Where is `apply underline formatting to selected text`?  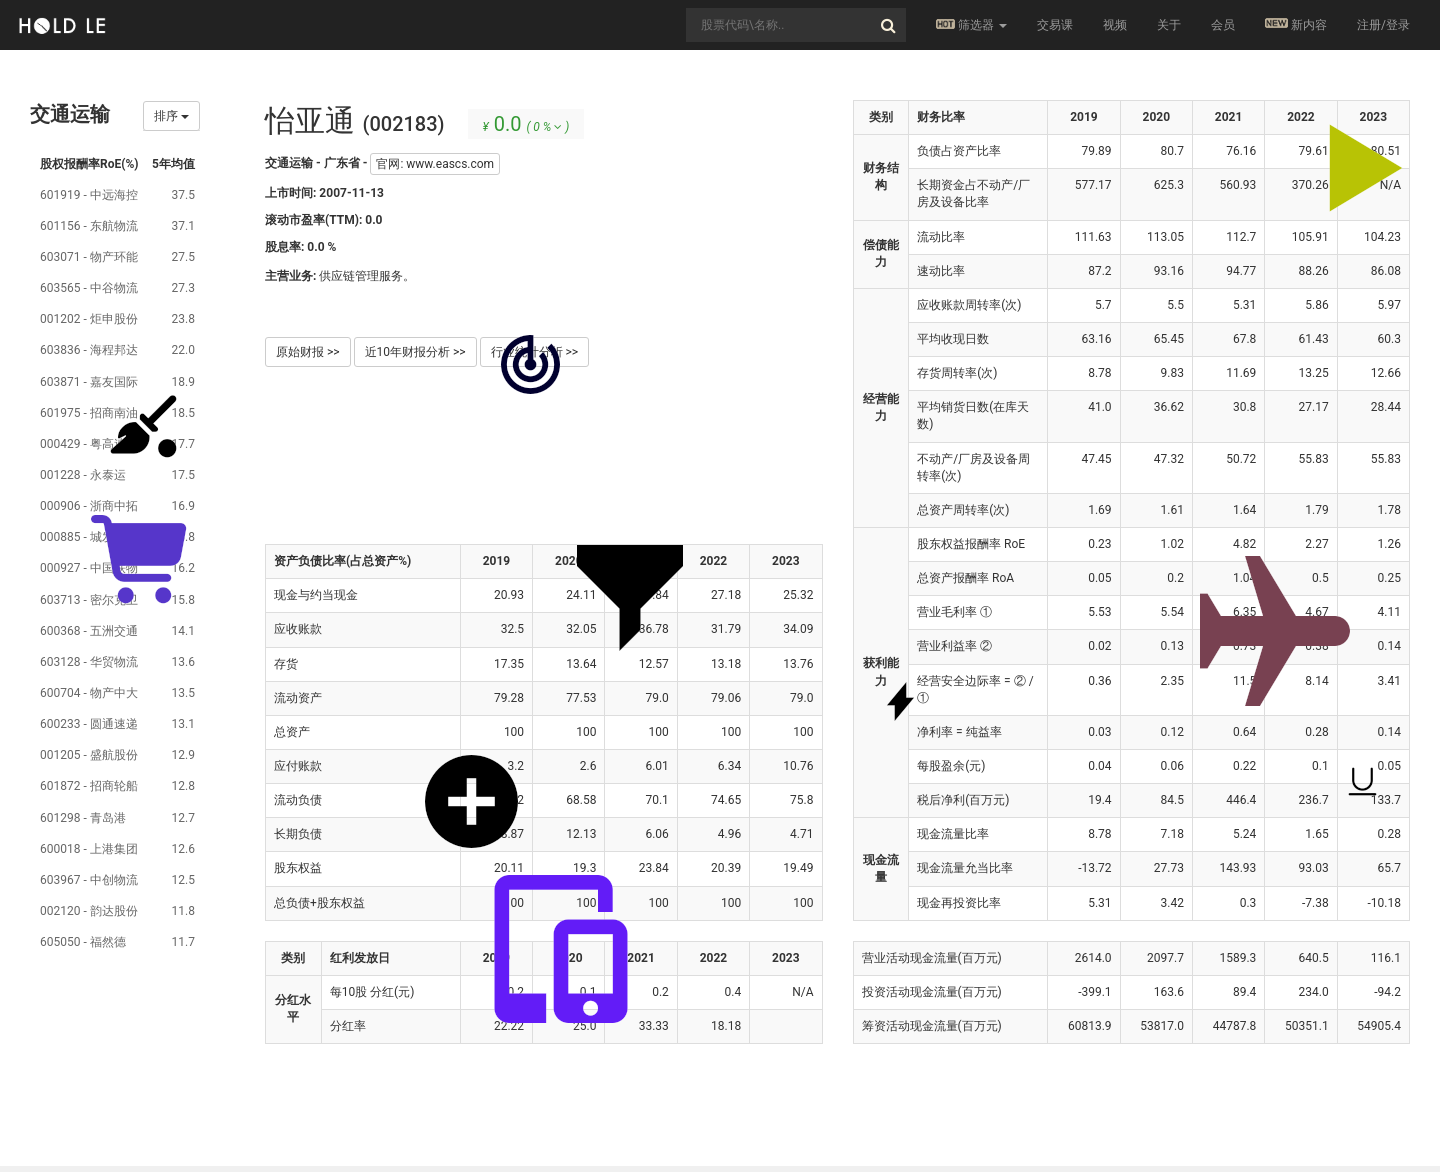 apply underline formatting to selected text is located at coordinates (1362, 781).